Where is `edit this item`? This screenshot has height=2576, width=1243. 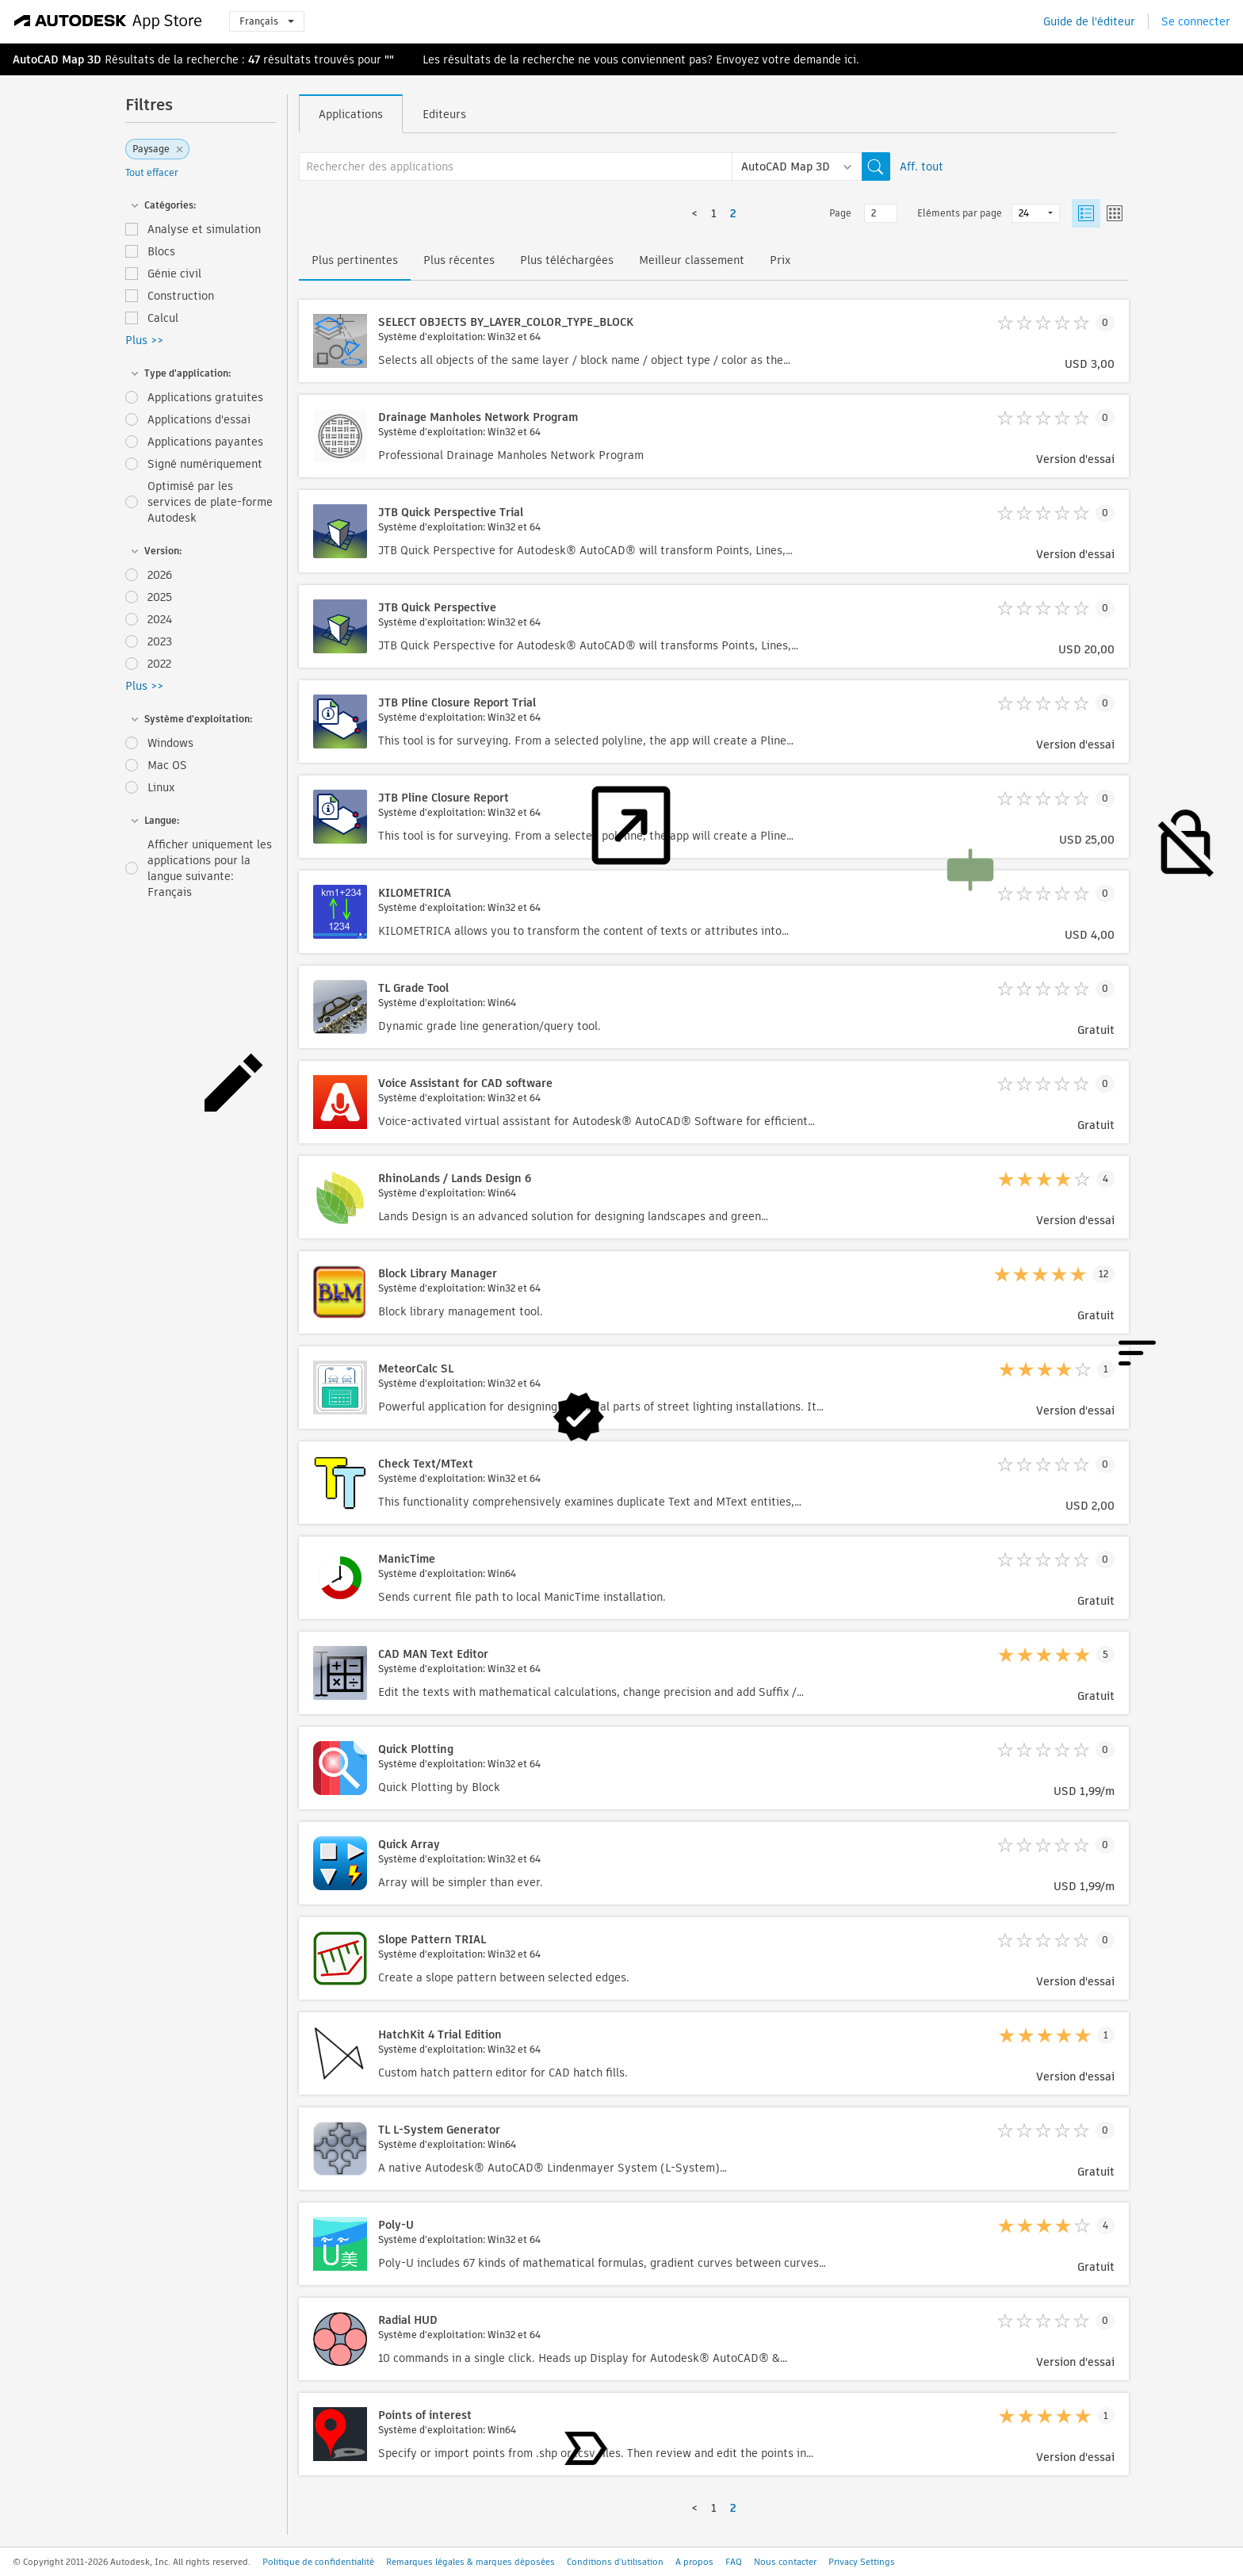
edit this item is located at coordinates (233, 1083).